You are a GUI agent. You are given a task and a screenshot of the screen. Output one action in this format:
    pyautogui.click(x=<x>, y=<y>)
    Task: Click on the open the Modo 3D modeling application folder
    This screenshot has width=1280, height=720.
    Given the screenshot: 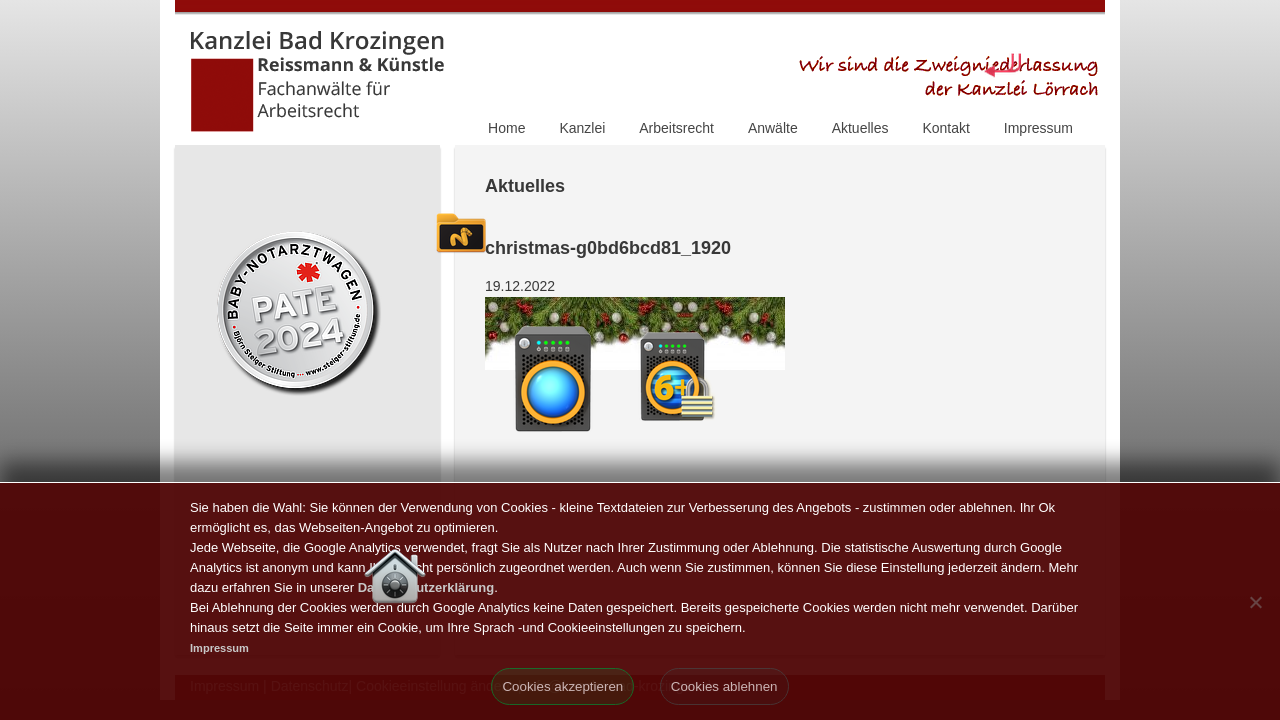 What is the action you would take?
    pyautogui.click(x=461, y=234)
    